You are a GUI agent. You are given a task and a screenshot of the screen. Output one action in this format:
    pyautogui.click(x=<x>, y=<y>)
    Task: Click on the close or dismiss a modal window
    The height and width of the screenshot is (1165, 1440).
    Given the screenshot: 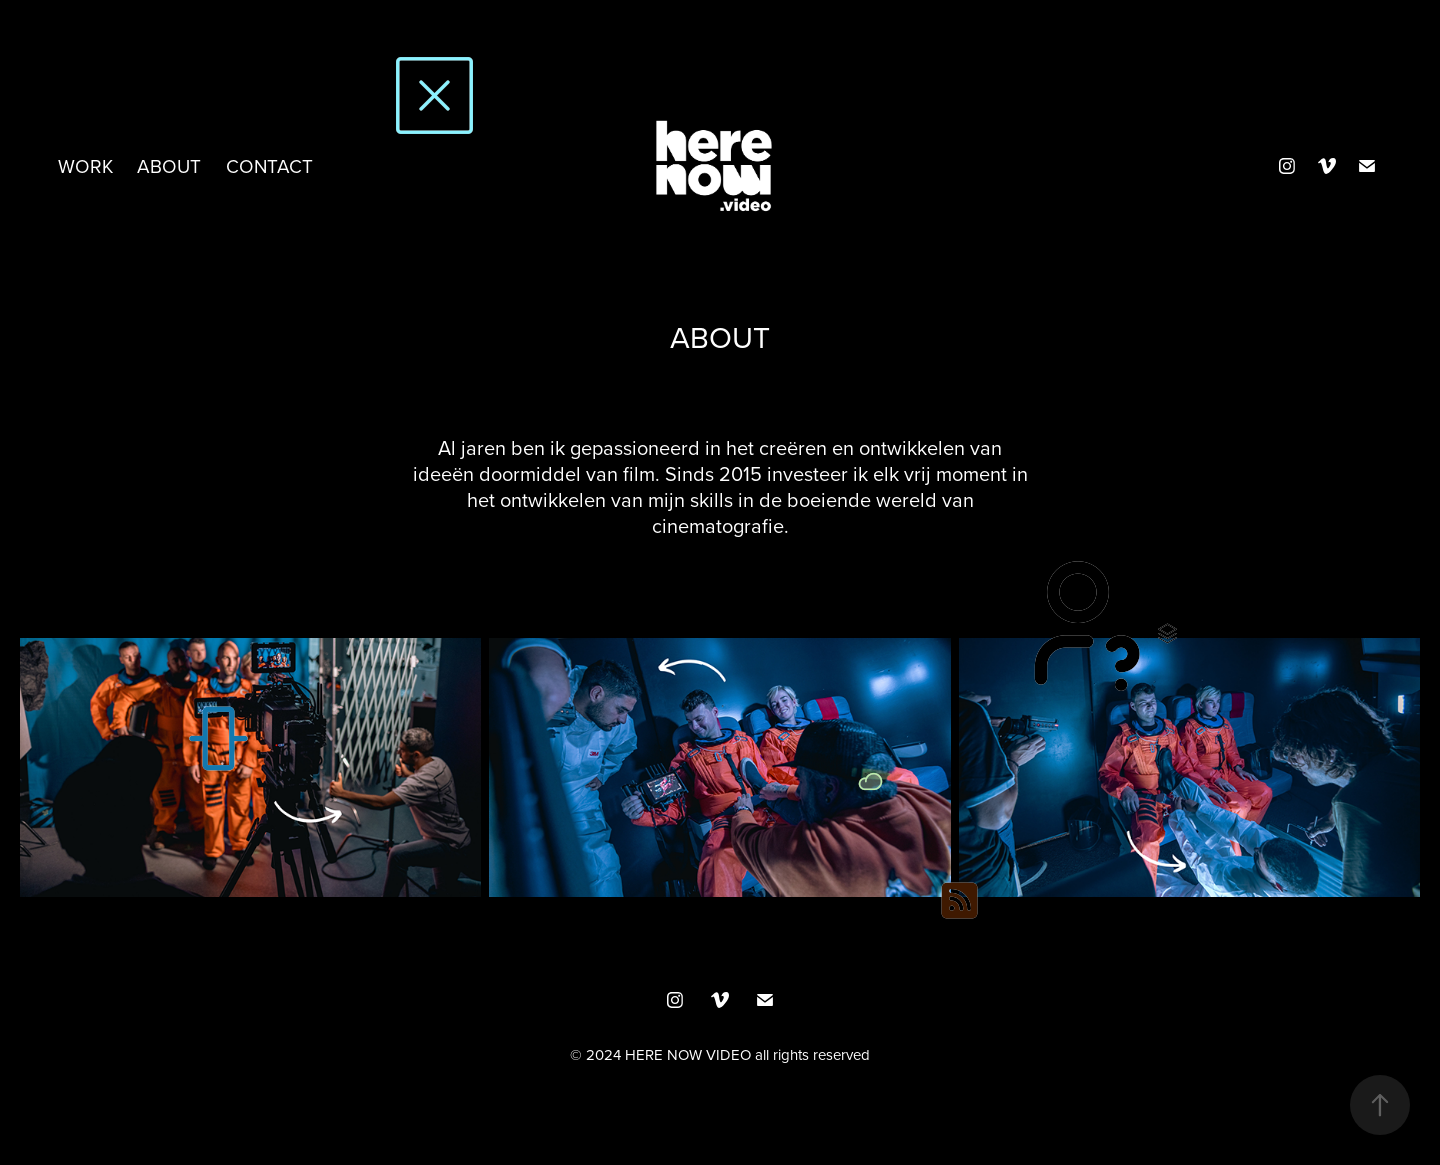 What is the action you would take?
    pyautogui.click(x=434, y=95)
    